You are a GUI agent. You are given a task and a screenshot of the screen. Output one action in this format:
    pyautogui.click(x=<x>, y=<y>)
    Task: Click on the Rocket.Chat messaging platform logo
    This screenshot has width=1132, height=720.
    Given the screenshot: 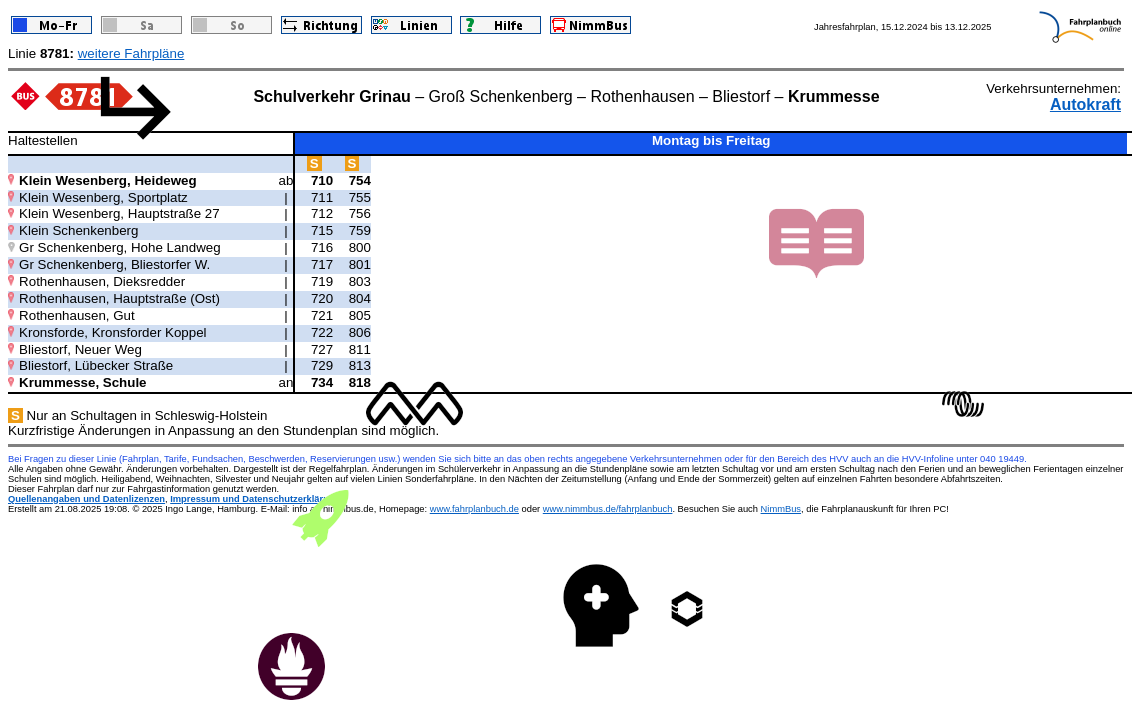 What is the action you would take?
    pyautogui.click(x=320, y=518)
    